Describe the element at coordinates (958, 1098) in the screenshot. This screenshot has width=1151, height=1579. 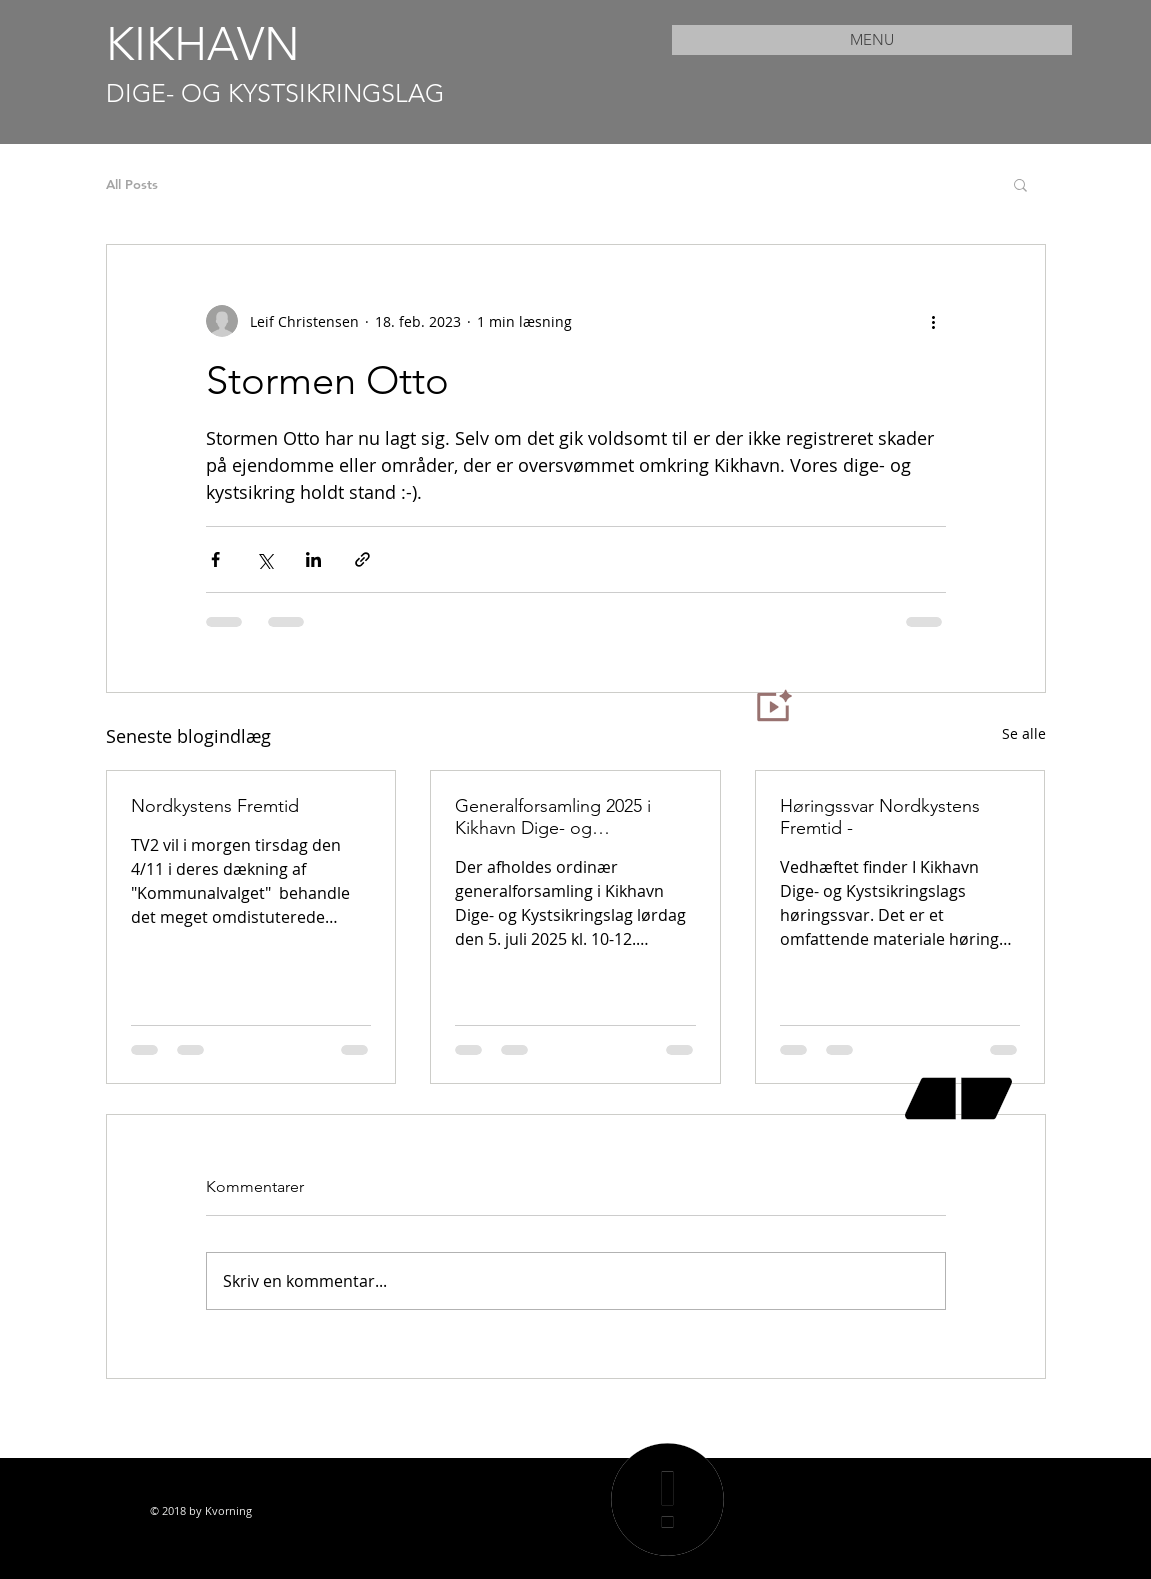
I see `eraser app logo` at that location.